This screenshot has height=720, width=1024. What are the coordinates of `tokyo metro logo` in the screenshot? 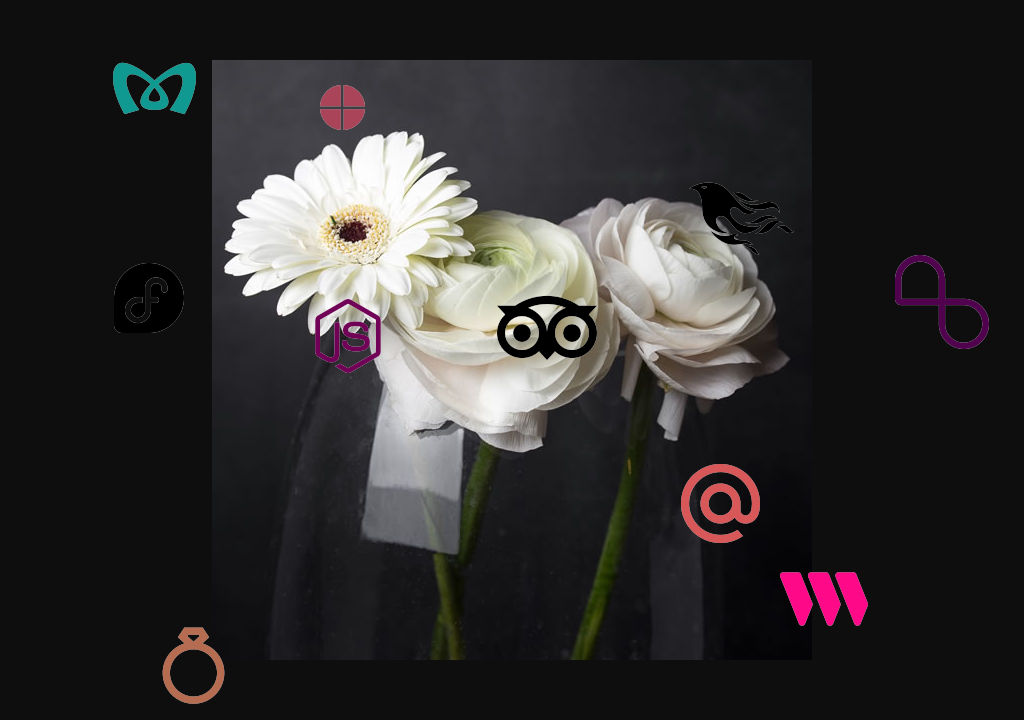 It's located at (154, 88).